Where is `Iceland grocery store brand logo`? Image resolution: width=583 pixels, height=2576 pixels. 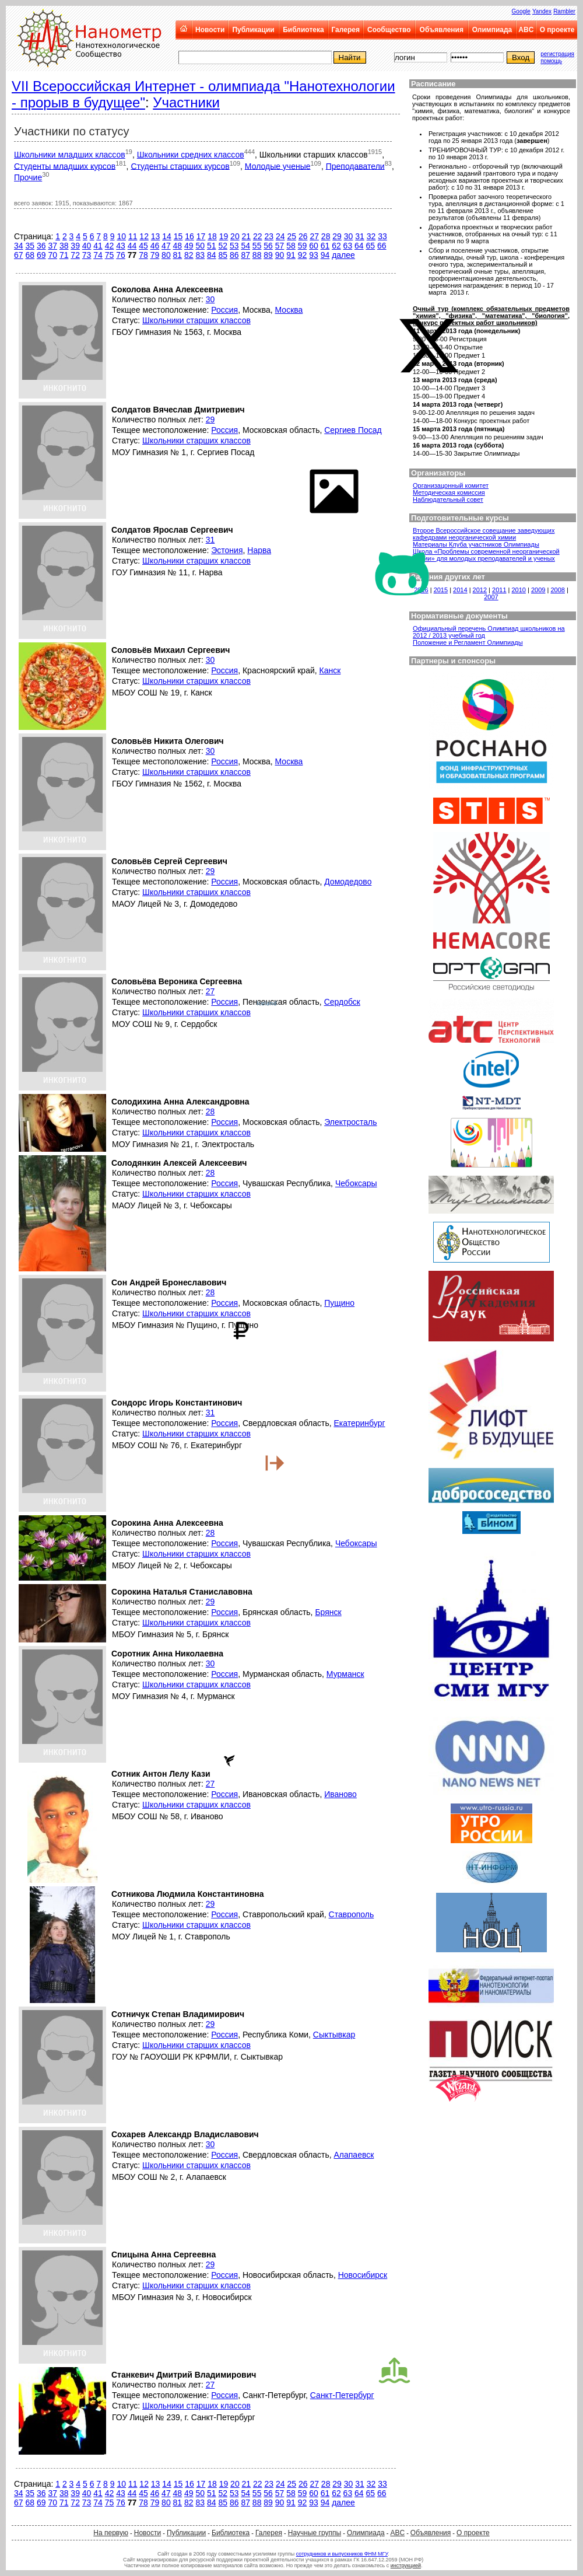
Iceland grocery store brand logo is located at coordinates (266, 1003).